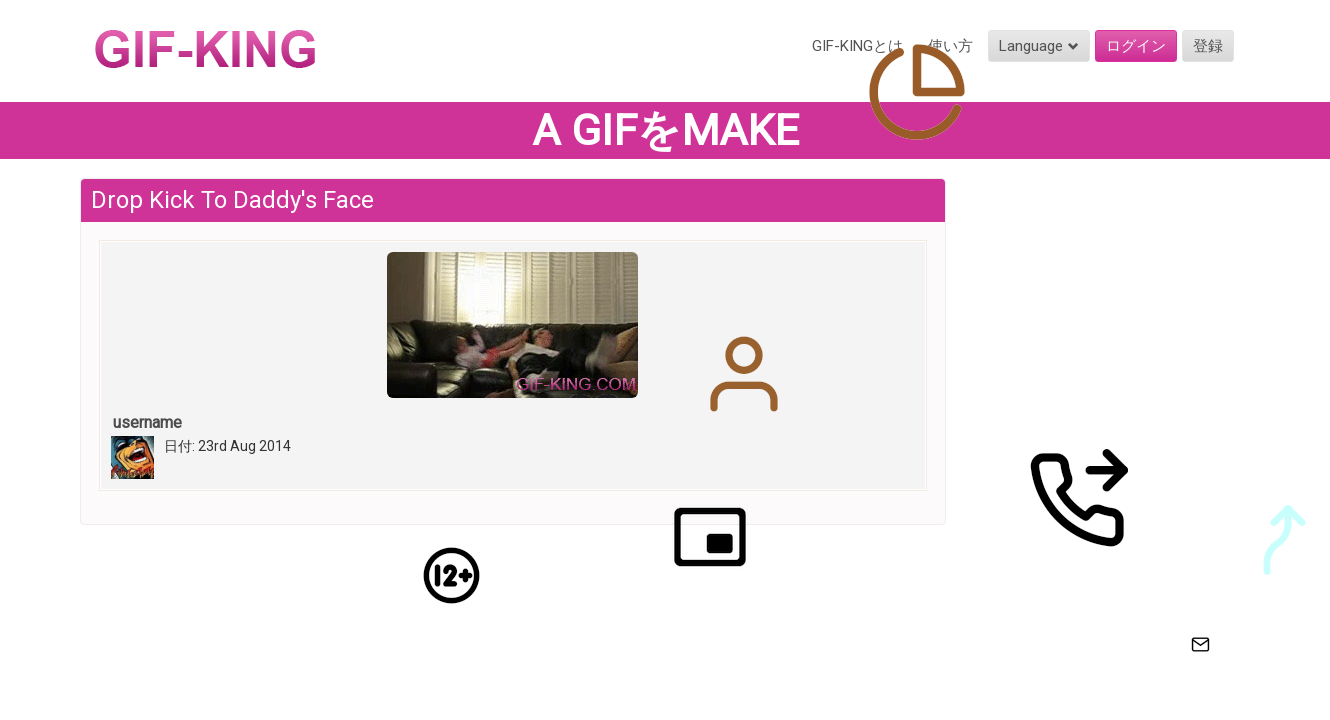  Describe the element at coordinates (1077, 500) in the screenshot. I see `forward an incoming call` at that location.